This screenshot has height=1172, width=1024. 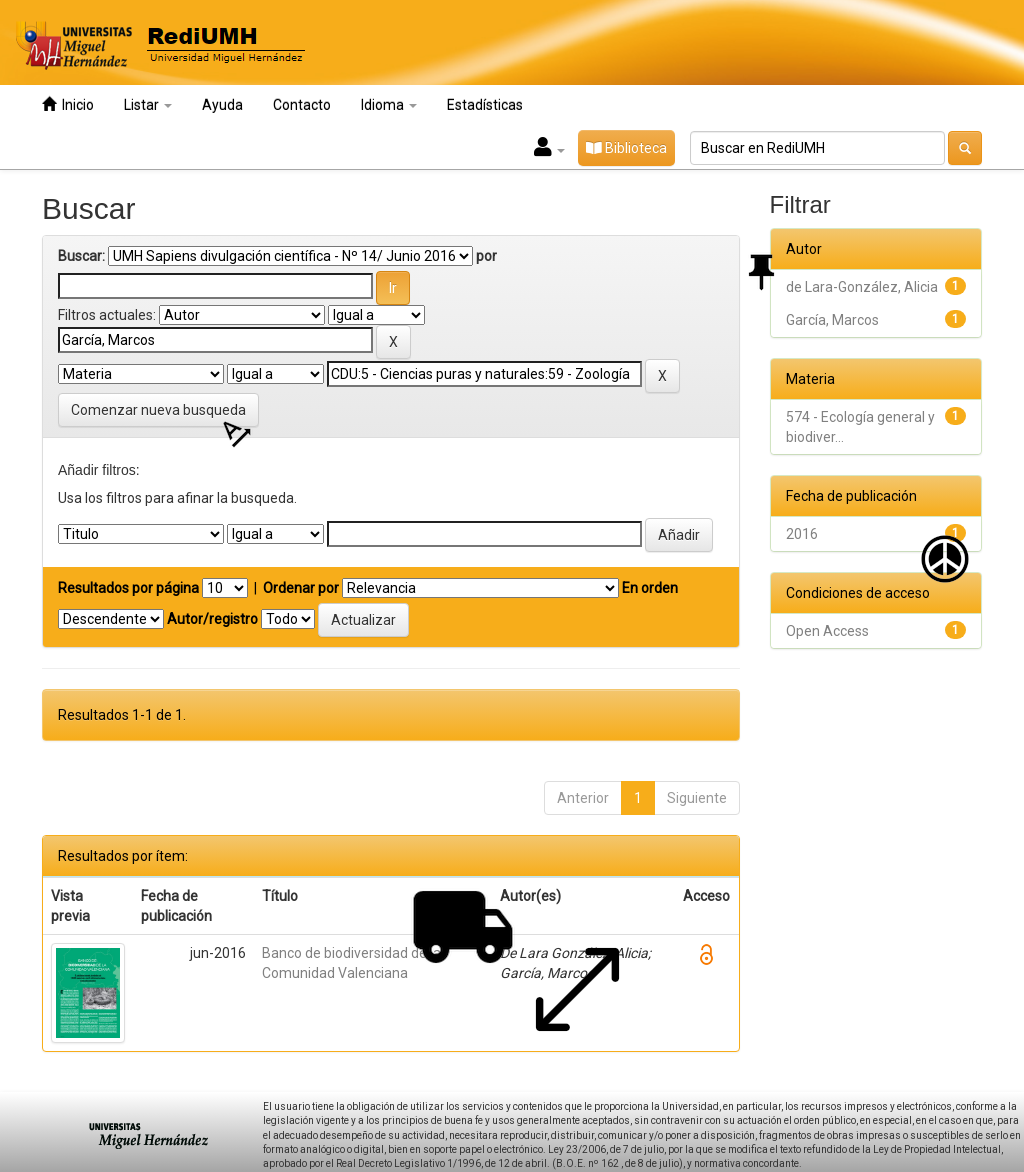 I want to click on track your delivery status, so click(x=463, y=927).